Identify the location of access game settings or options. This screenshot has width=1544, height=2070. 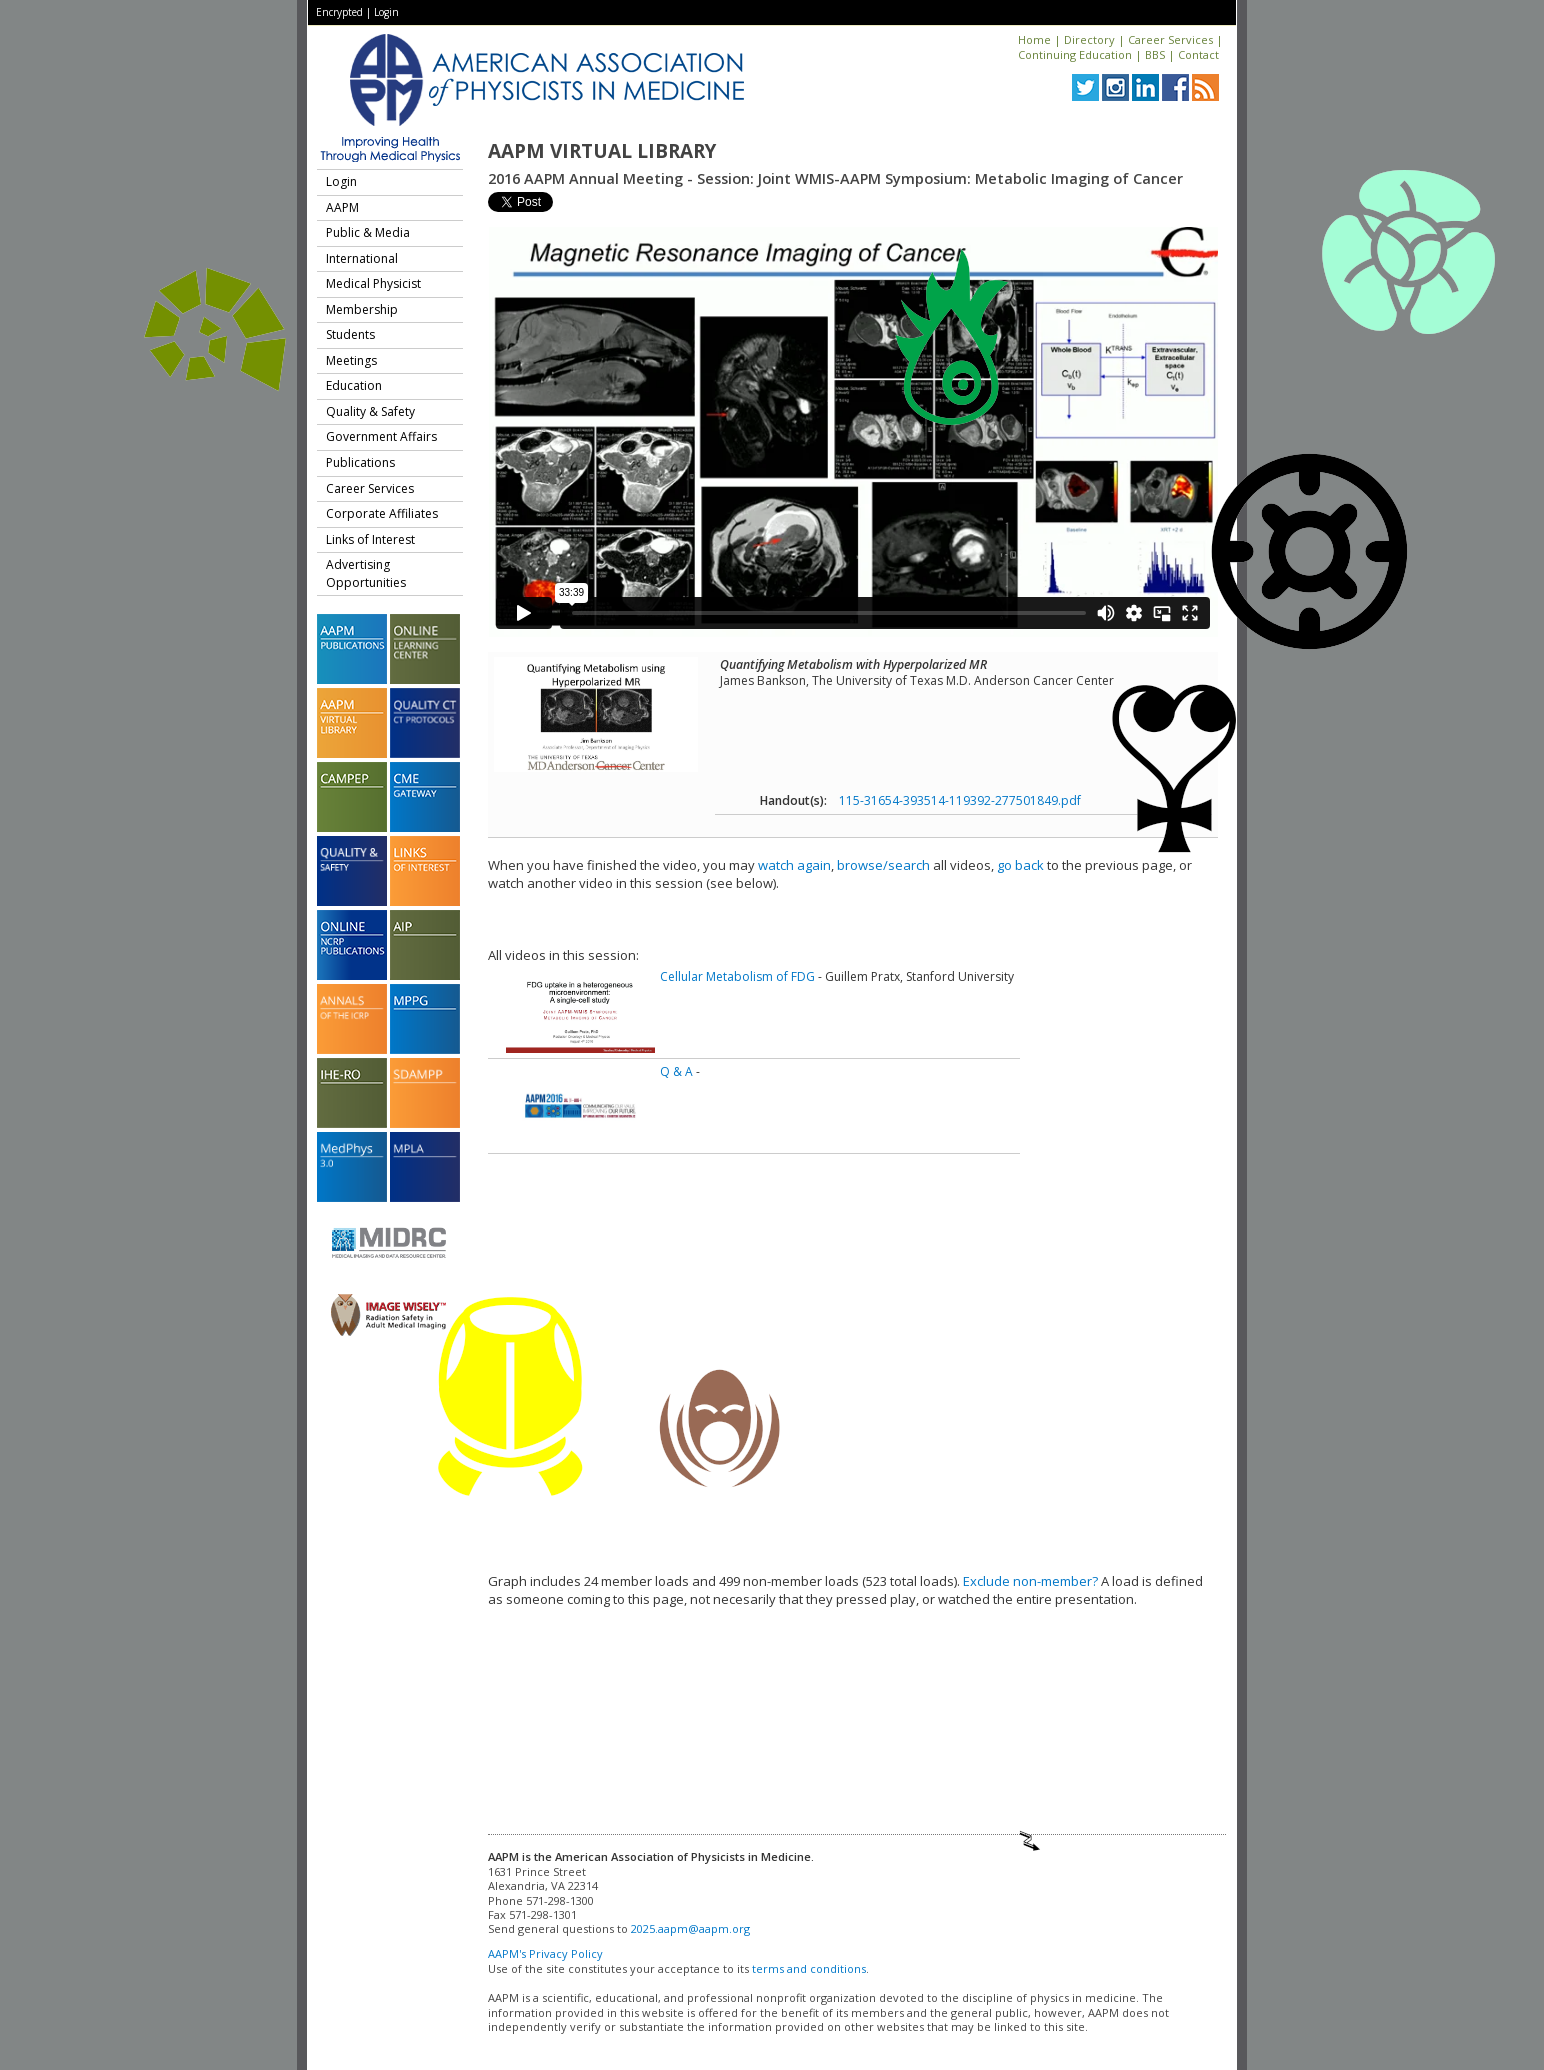
(1309, 551).